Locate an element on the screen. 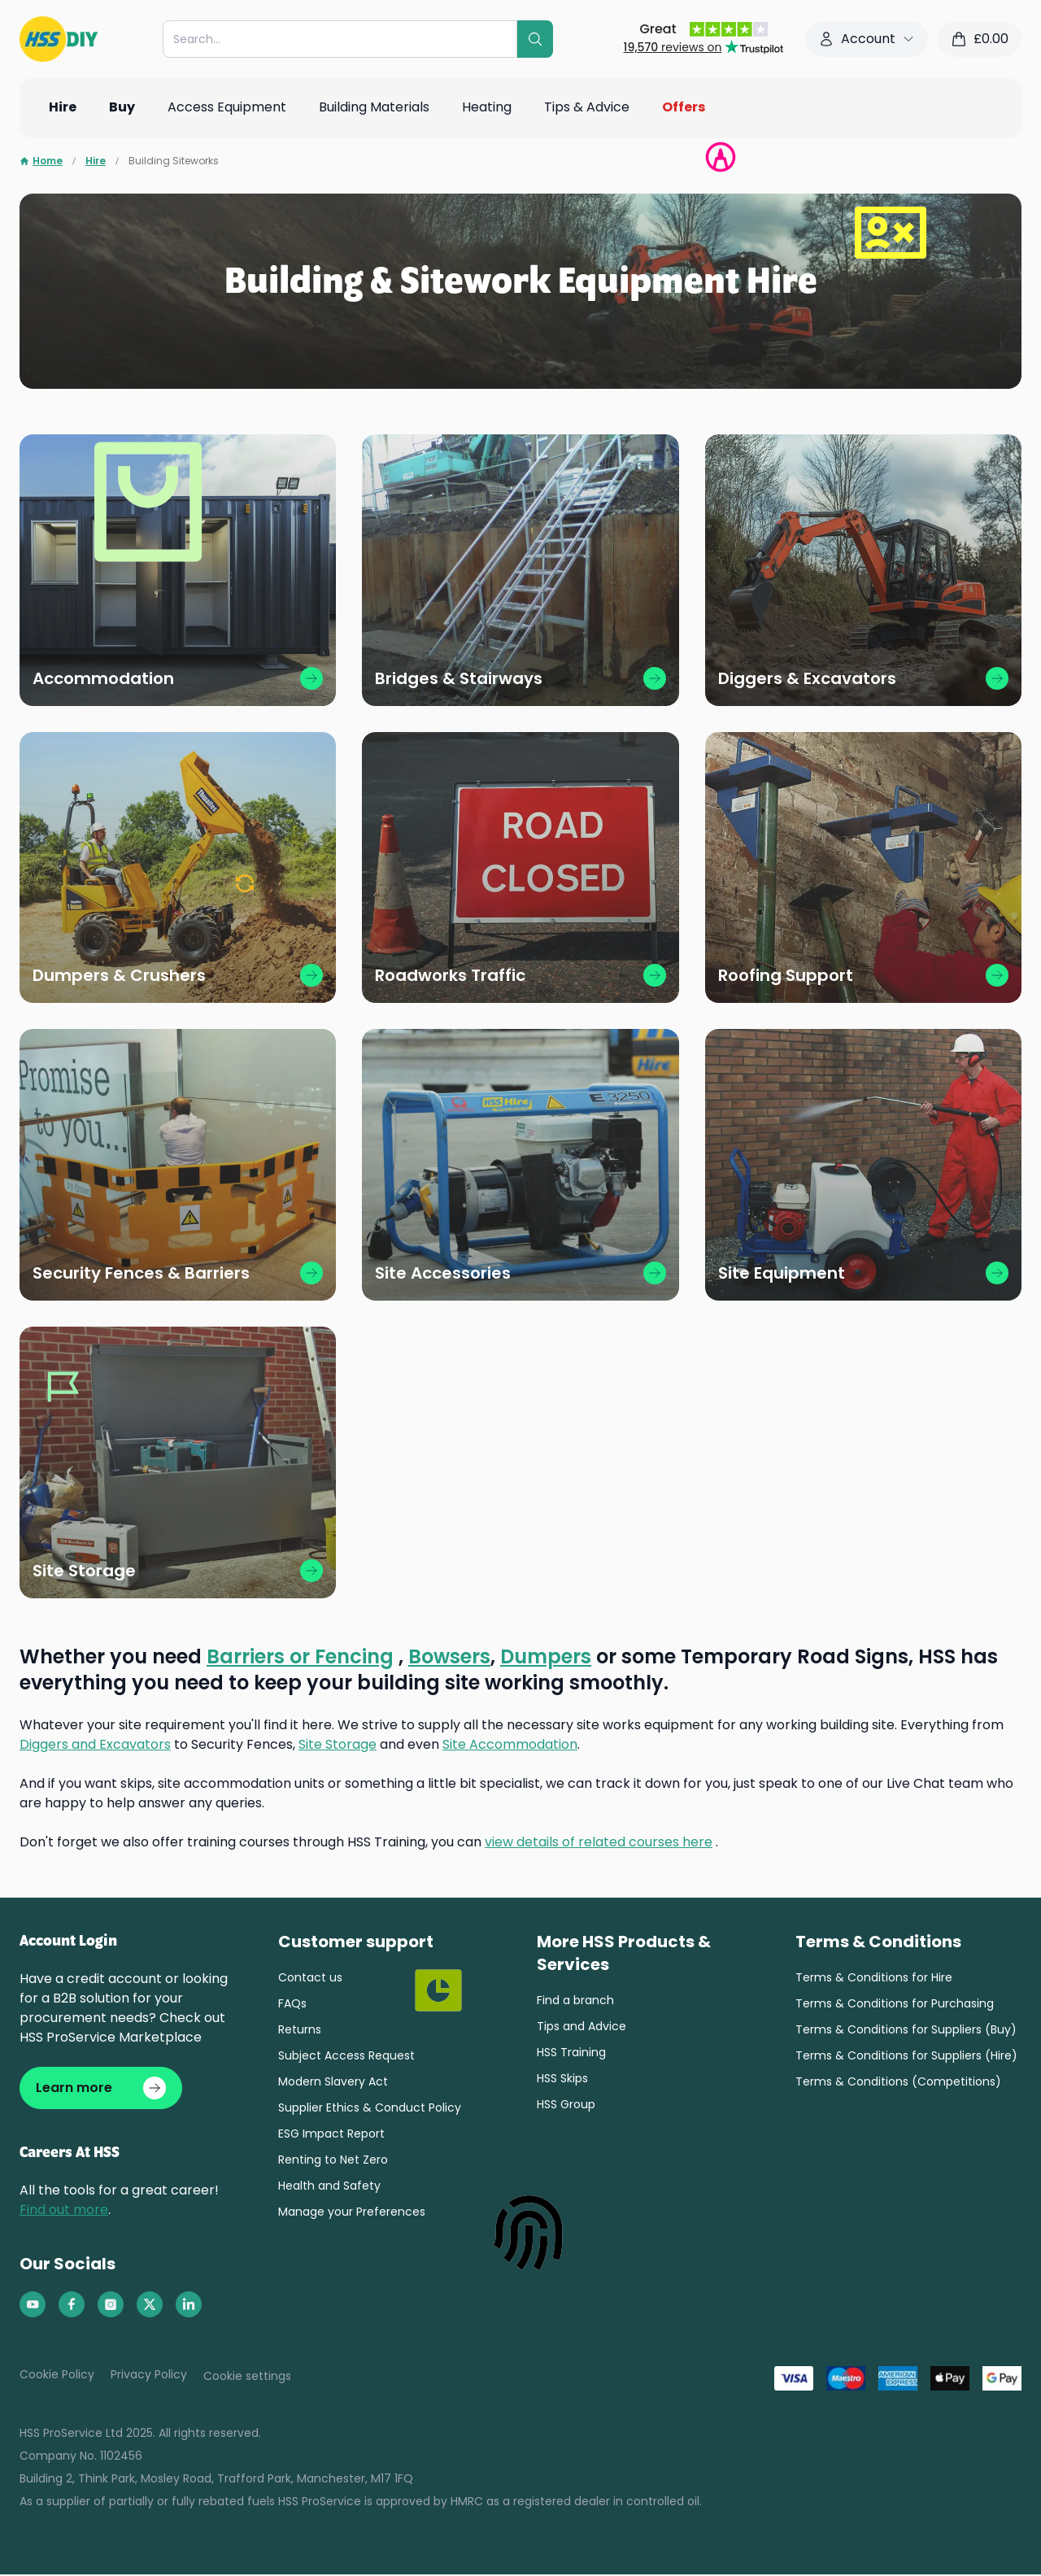 This screenshot has height=2576, width=1041. undo or revert to previous state is located at coordinates (245, 883).